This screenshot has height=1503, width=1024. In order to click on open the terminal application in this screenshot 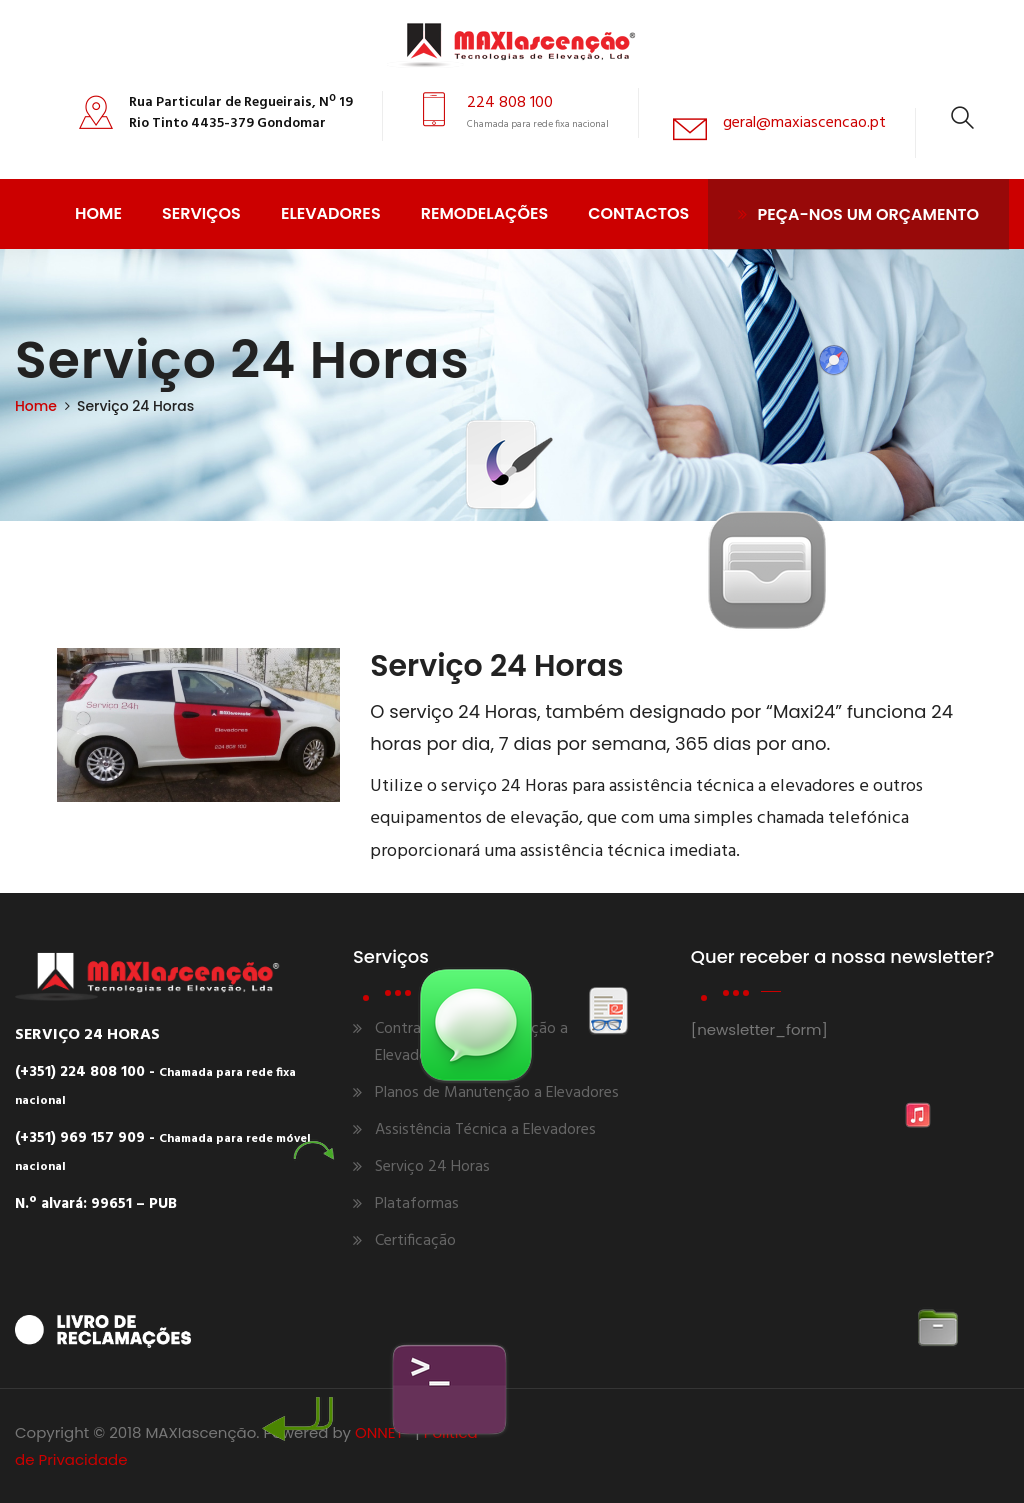, I will do `click(449, 1389)`.